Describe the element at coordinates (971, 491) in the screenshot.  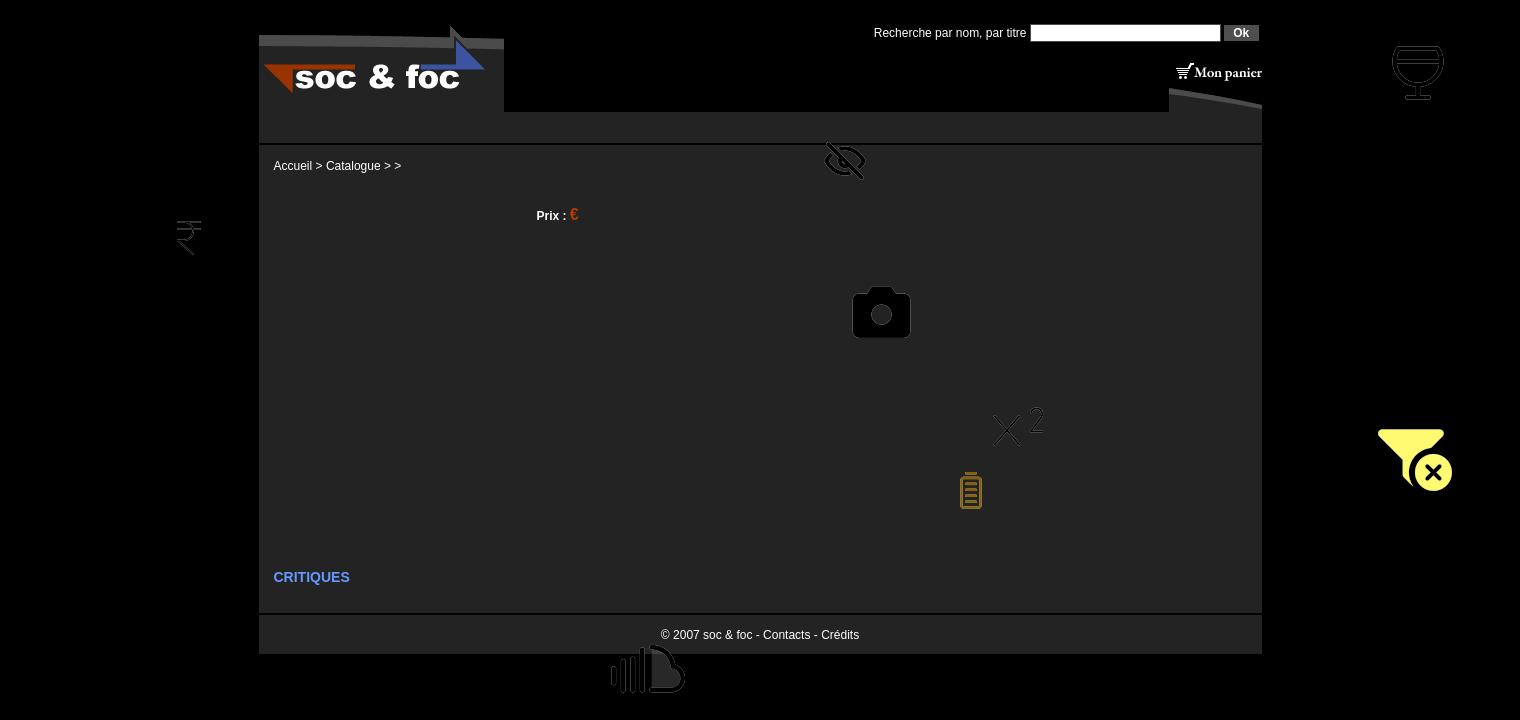
I see `battery fully charged` at that location.